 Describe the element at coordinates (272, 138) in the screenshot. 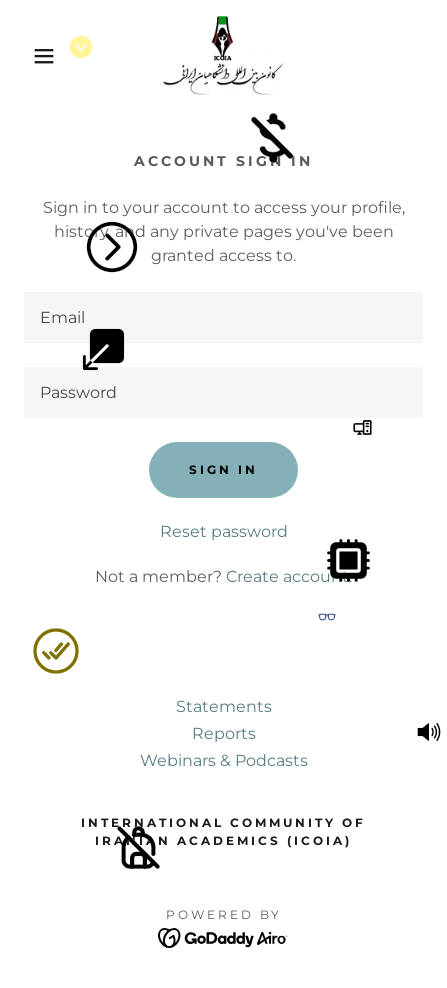

I see `indicates no cost or free item` at that location.